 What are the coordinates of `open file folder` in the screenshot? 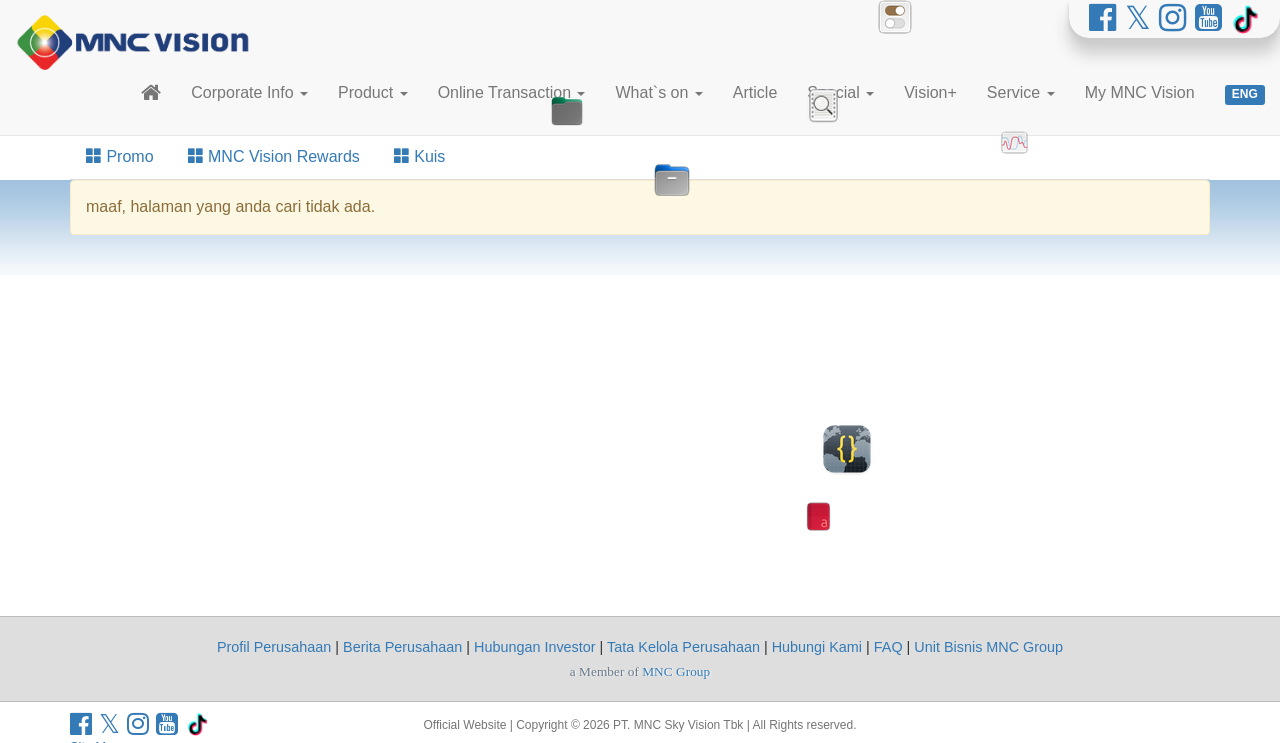 It's located at (567, 111).